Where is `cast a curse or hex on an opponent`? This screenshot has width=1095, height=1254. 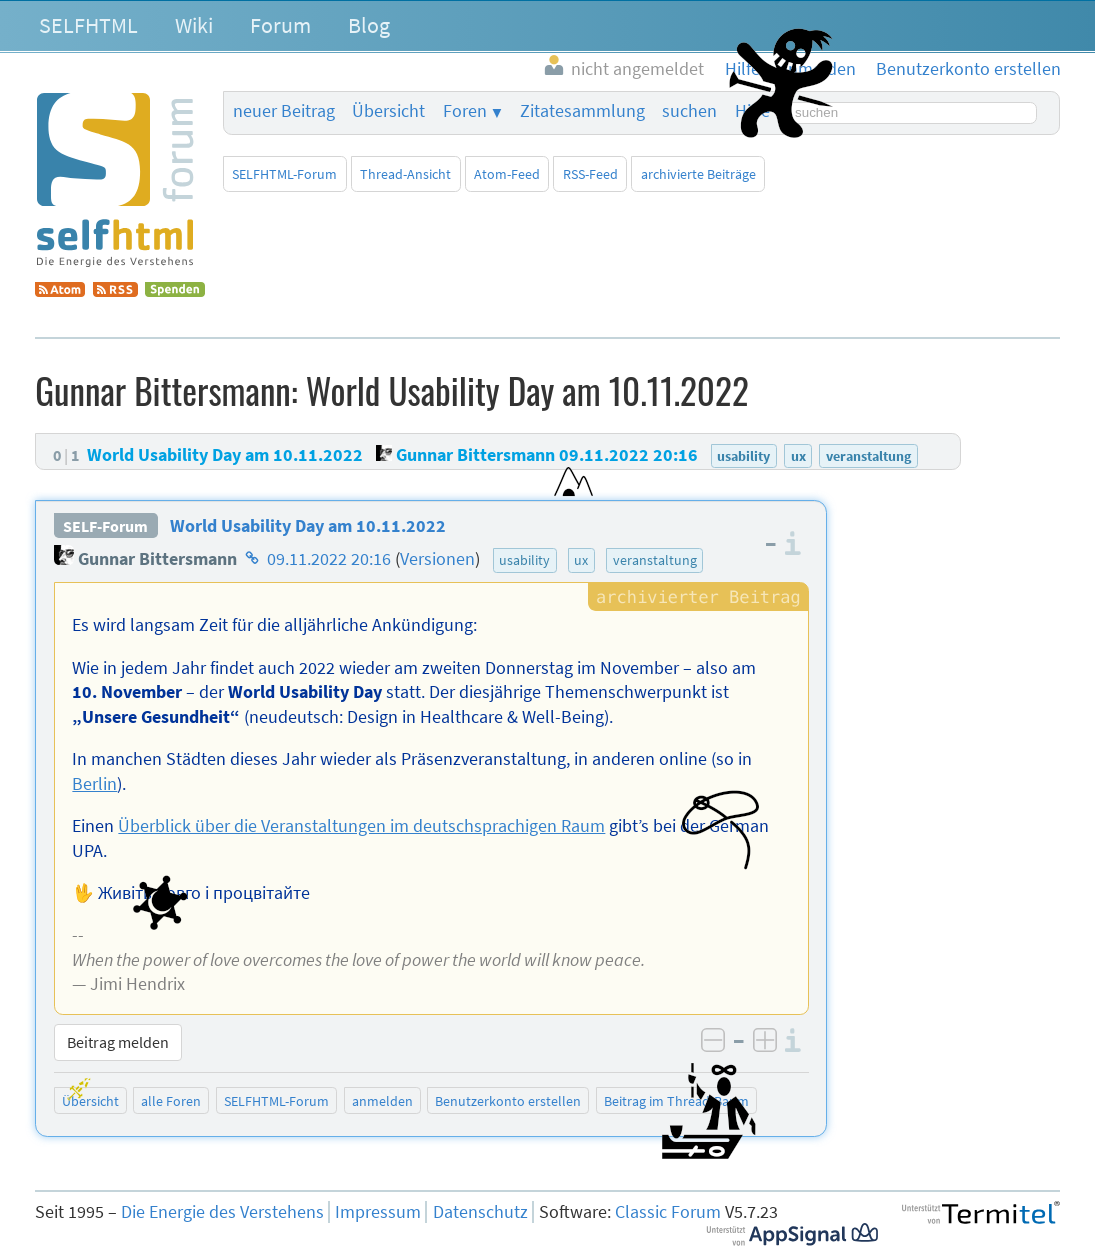
cast a curse or hex on an opponent is located at coordinates (783, 83).